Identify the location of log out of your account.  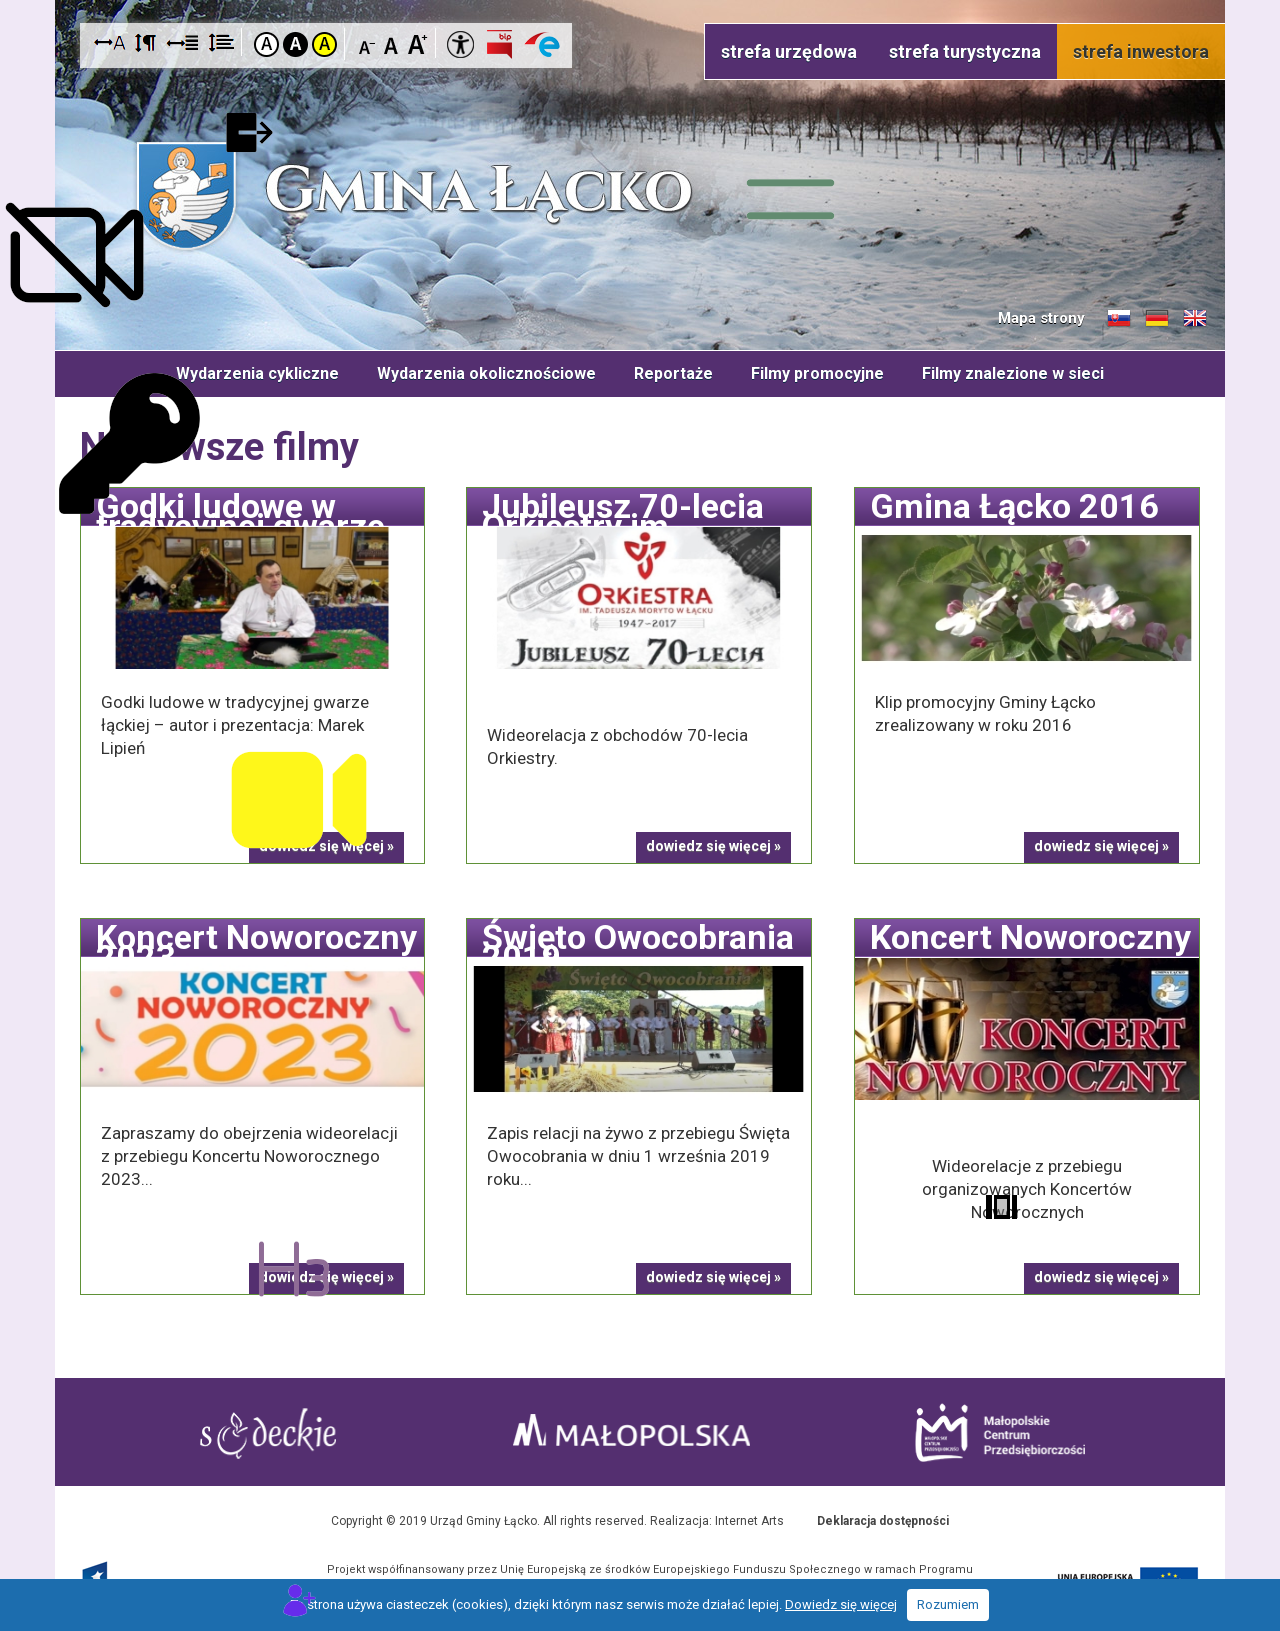
(249, 132).